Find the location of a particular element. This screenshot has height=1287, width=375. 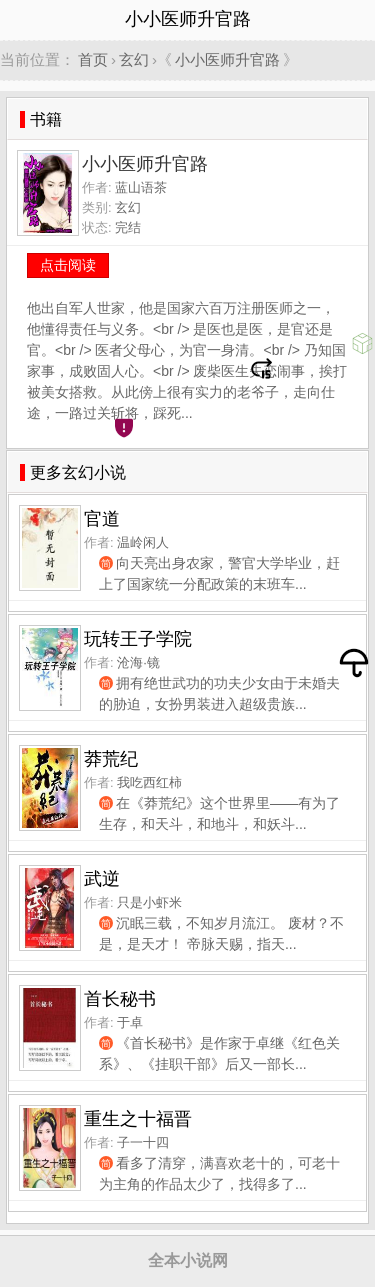

open CodeSandbox development environment is located at coordinates (362, 343).